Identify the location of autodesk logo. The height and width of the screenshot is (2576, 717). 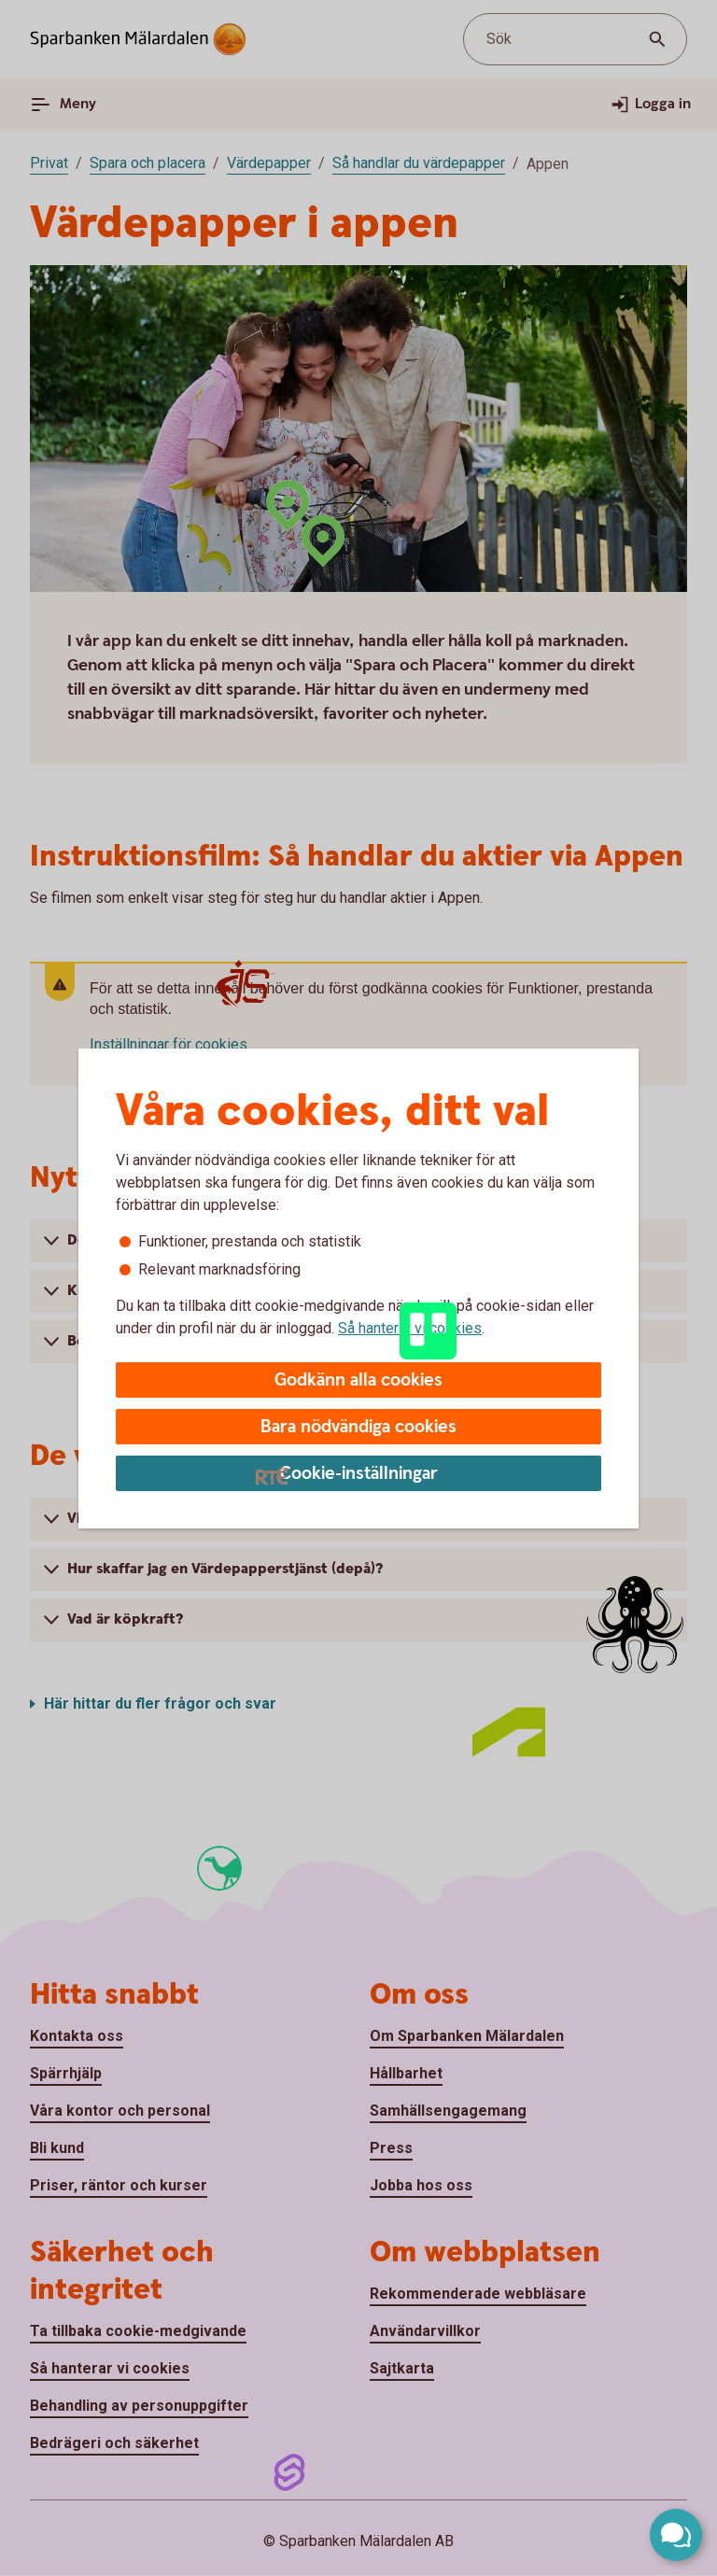
(509, 1732).